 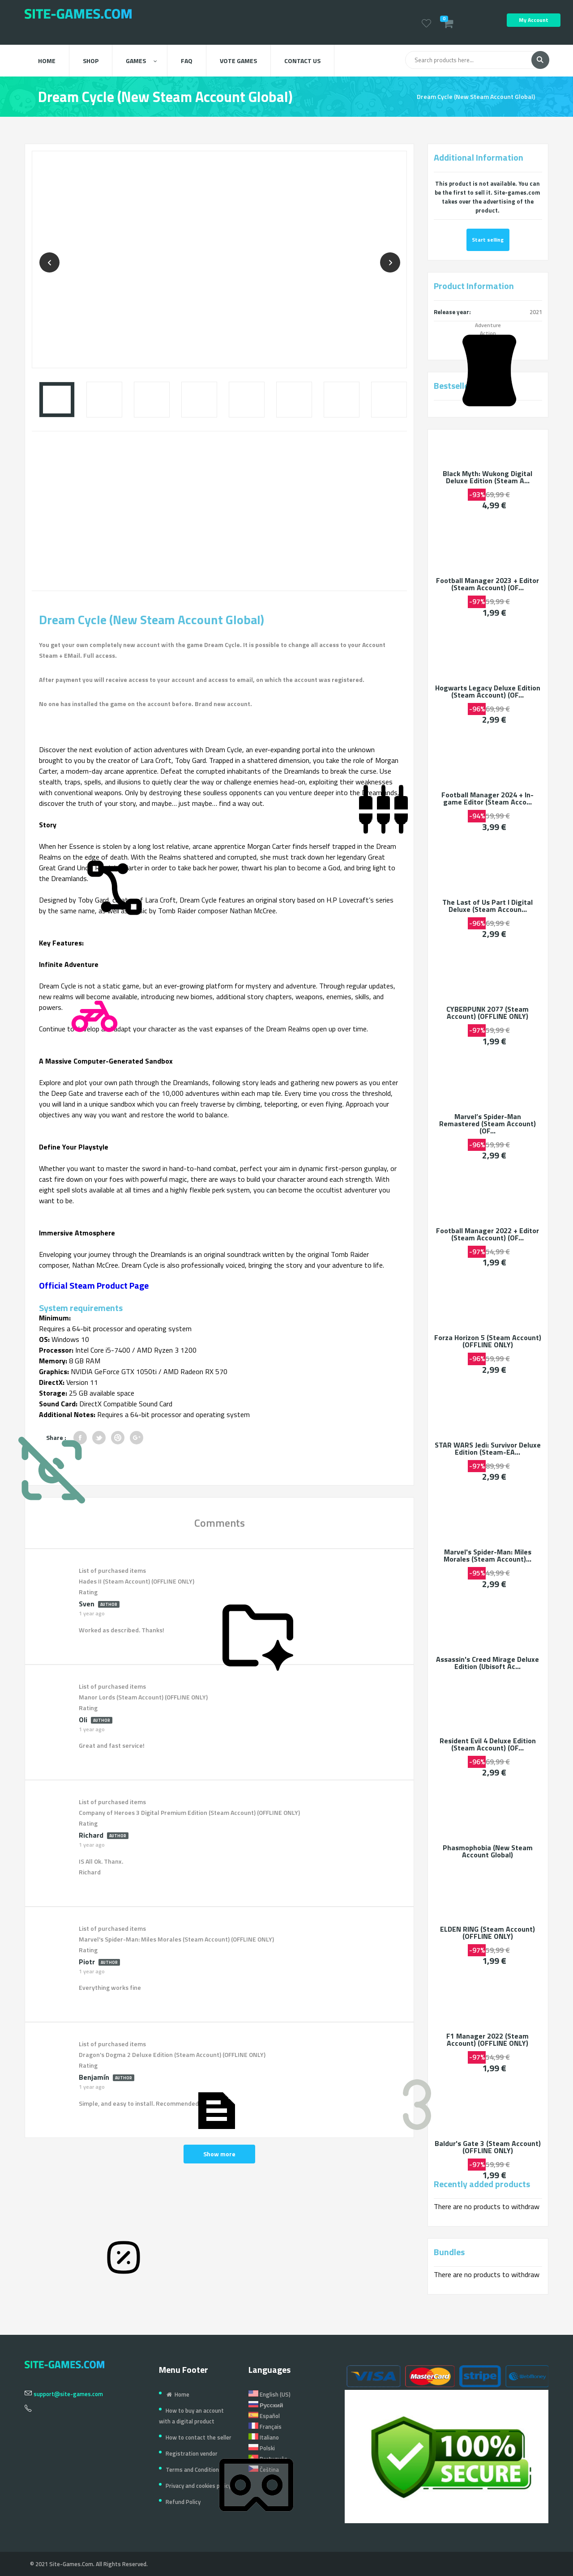 I want to click on select motorcycle as vehicle type, so click(x=94, y=1015).